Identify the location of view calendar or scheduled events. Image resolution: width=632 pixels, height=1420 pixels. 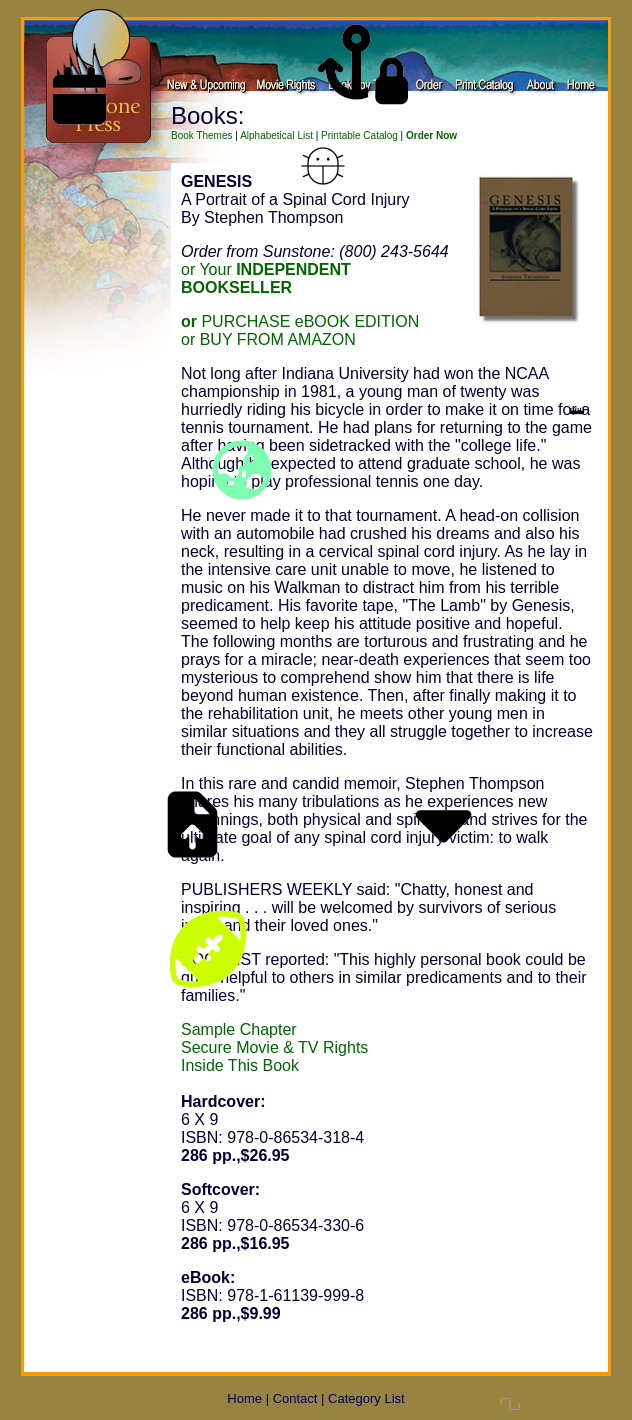
(79, 97).